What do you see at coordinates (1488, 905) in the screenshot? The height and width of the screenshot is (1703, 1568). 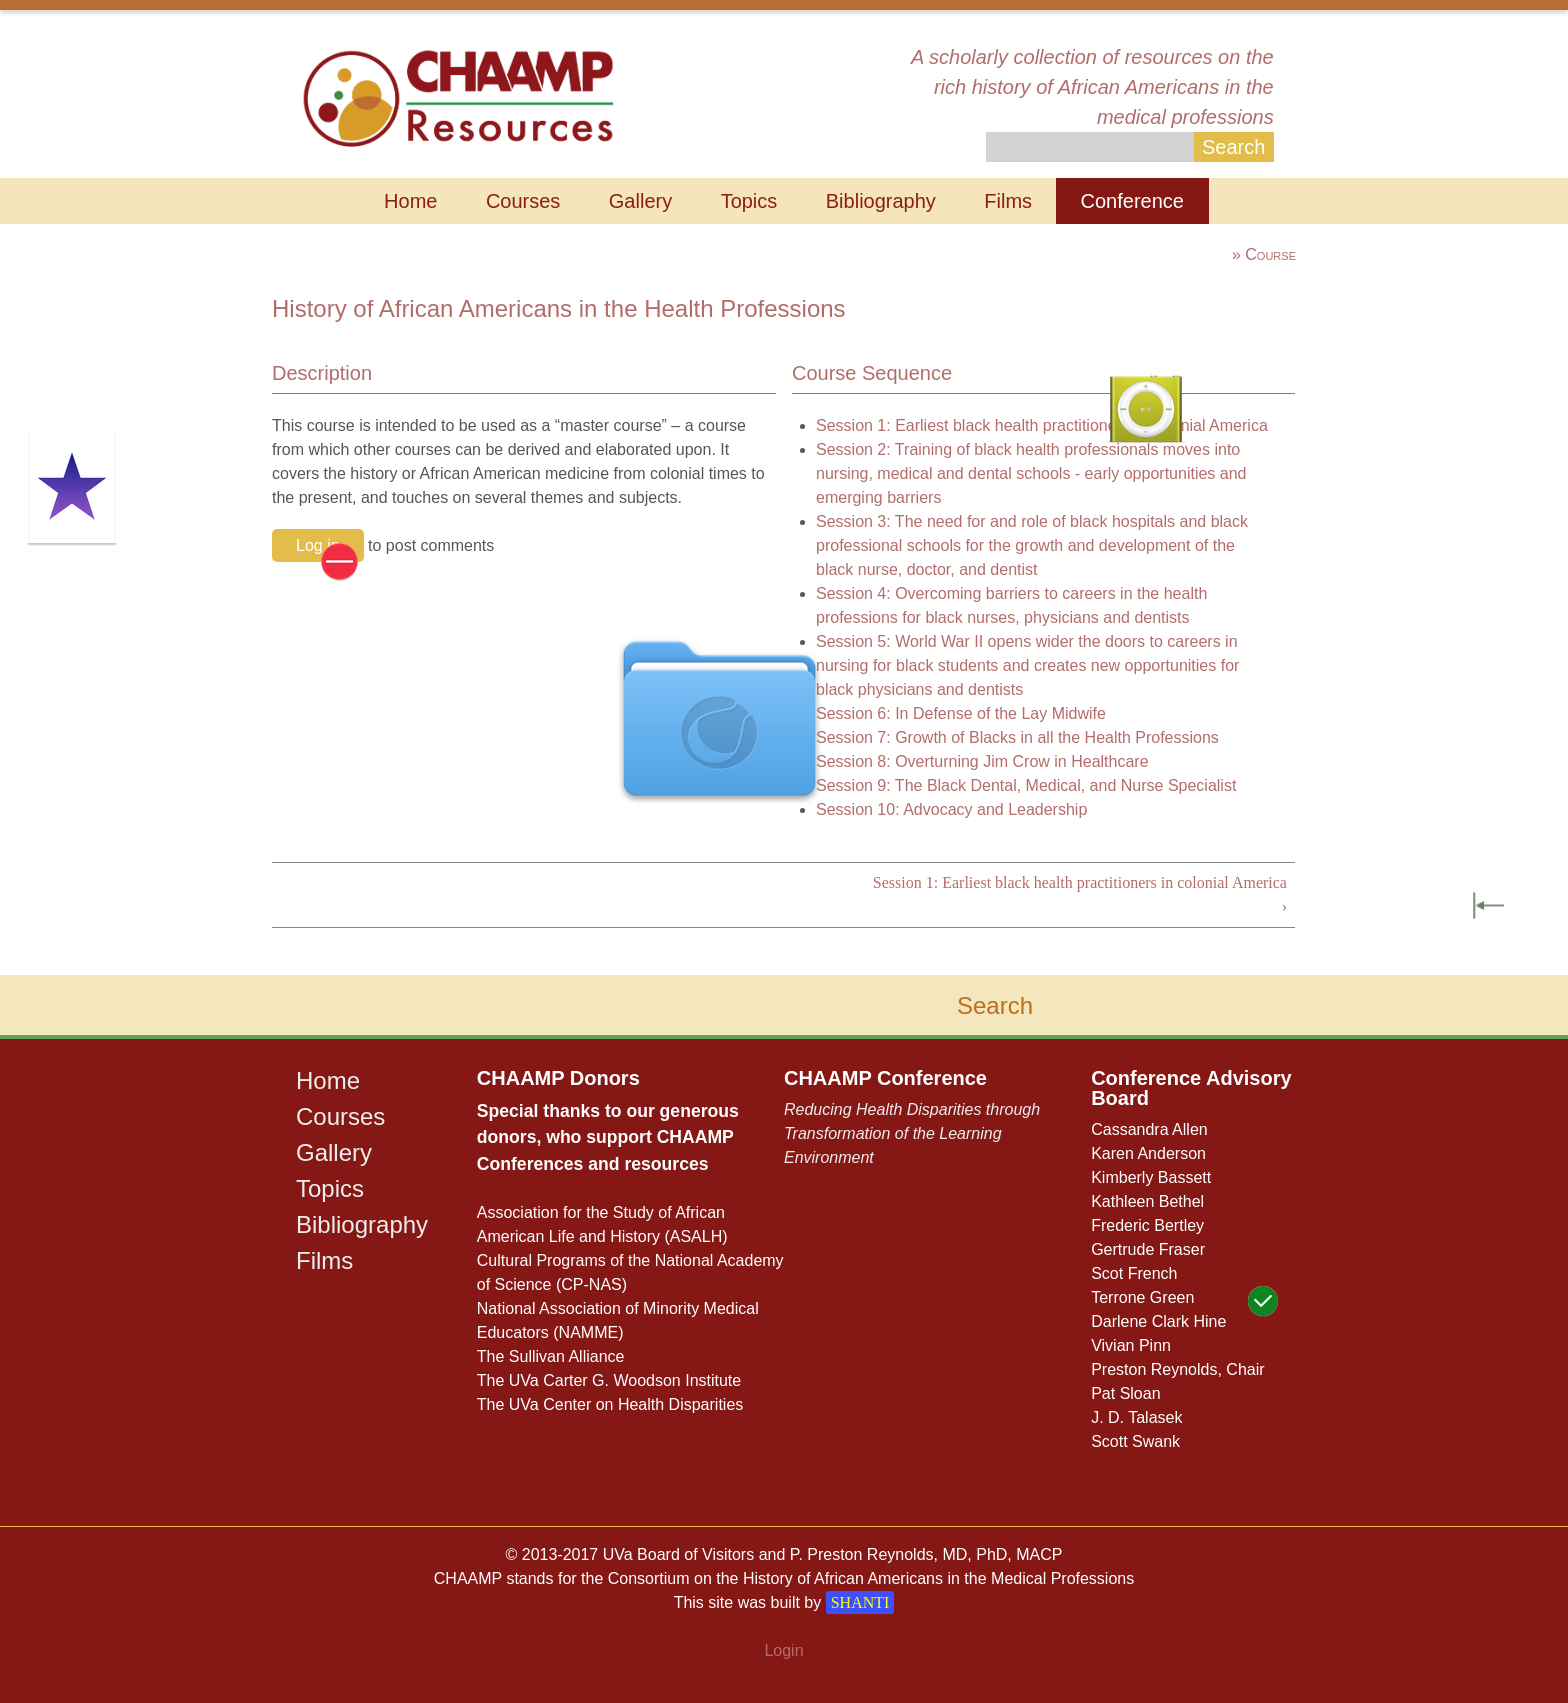 I see `go to the first item in a list or sequence` at bounding box center [1488, 905].